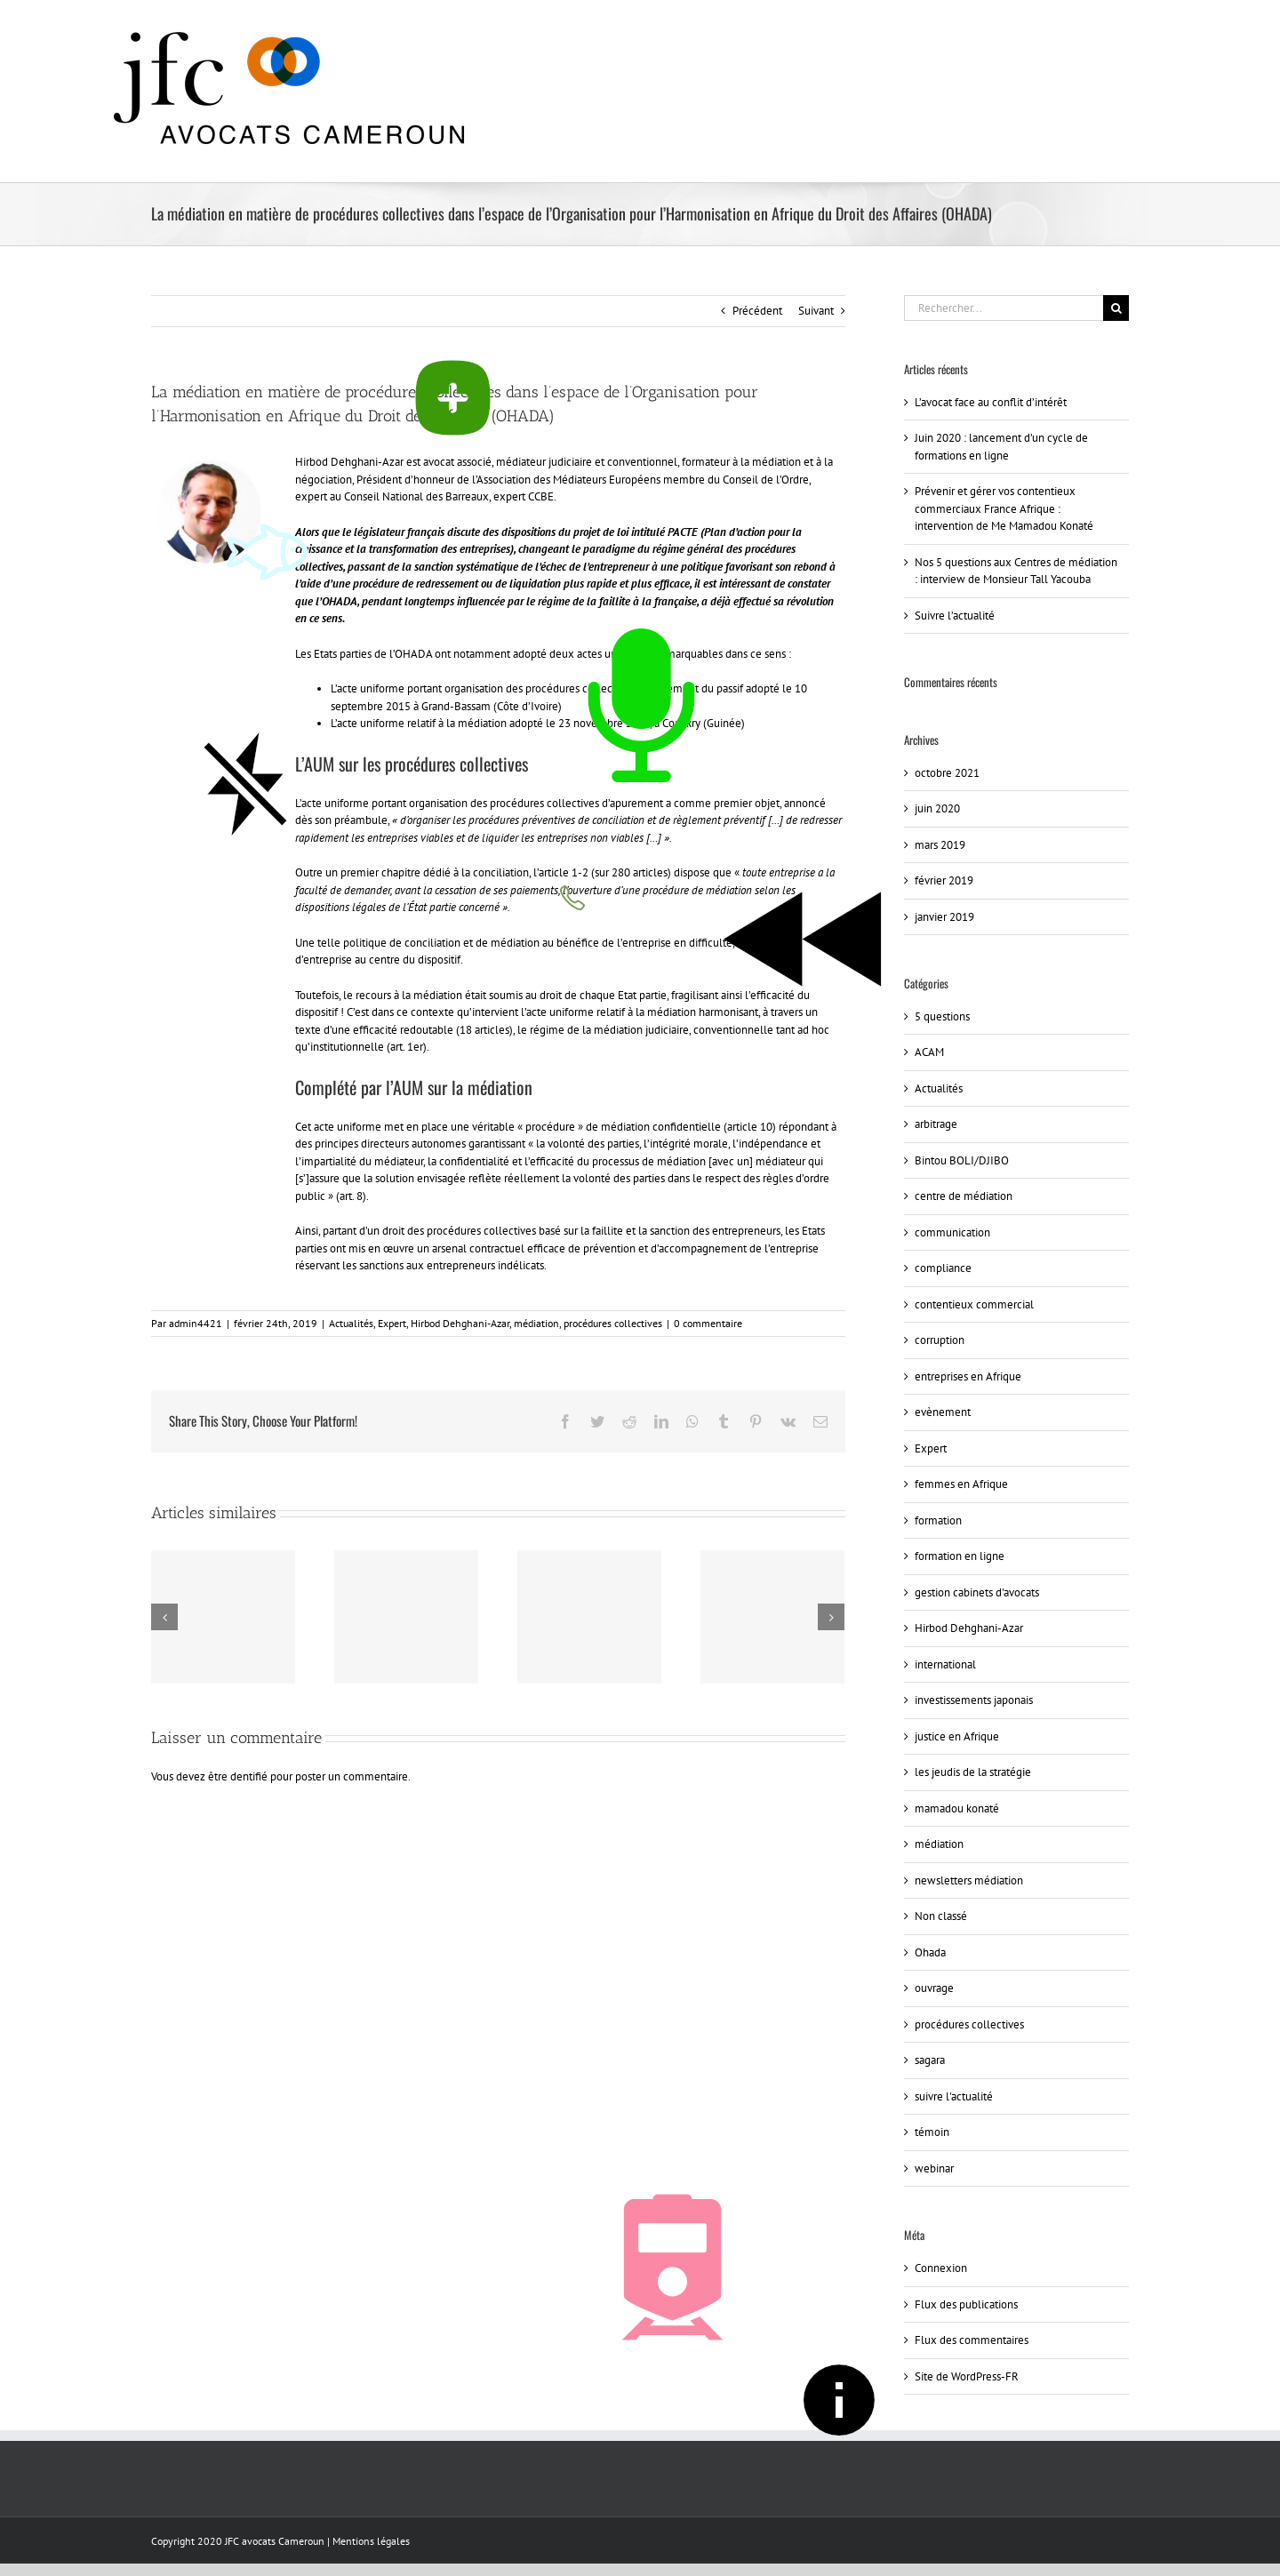 Image resolution: width=1280 pixels, height=2576 pixels. What do you see at coordinates (839, 2400) in the screenshot?
I see `view more information about this item` at bounding box center [839, 2400].